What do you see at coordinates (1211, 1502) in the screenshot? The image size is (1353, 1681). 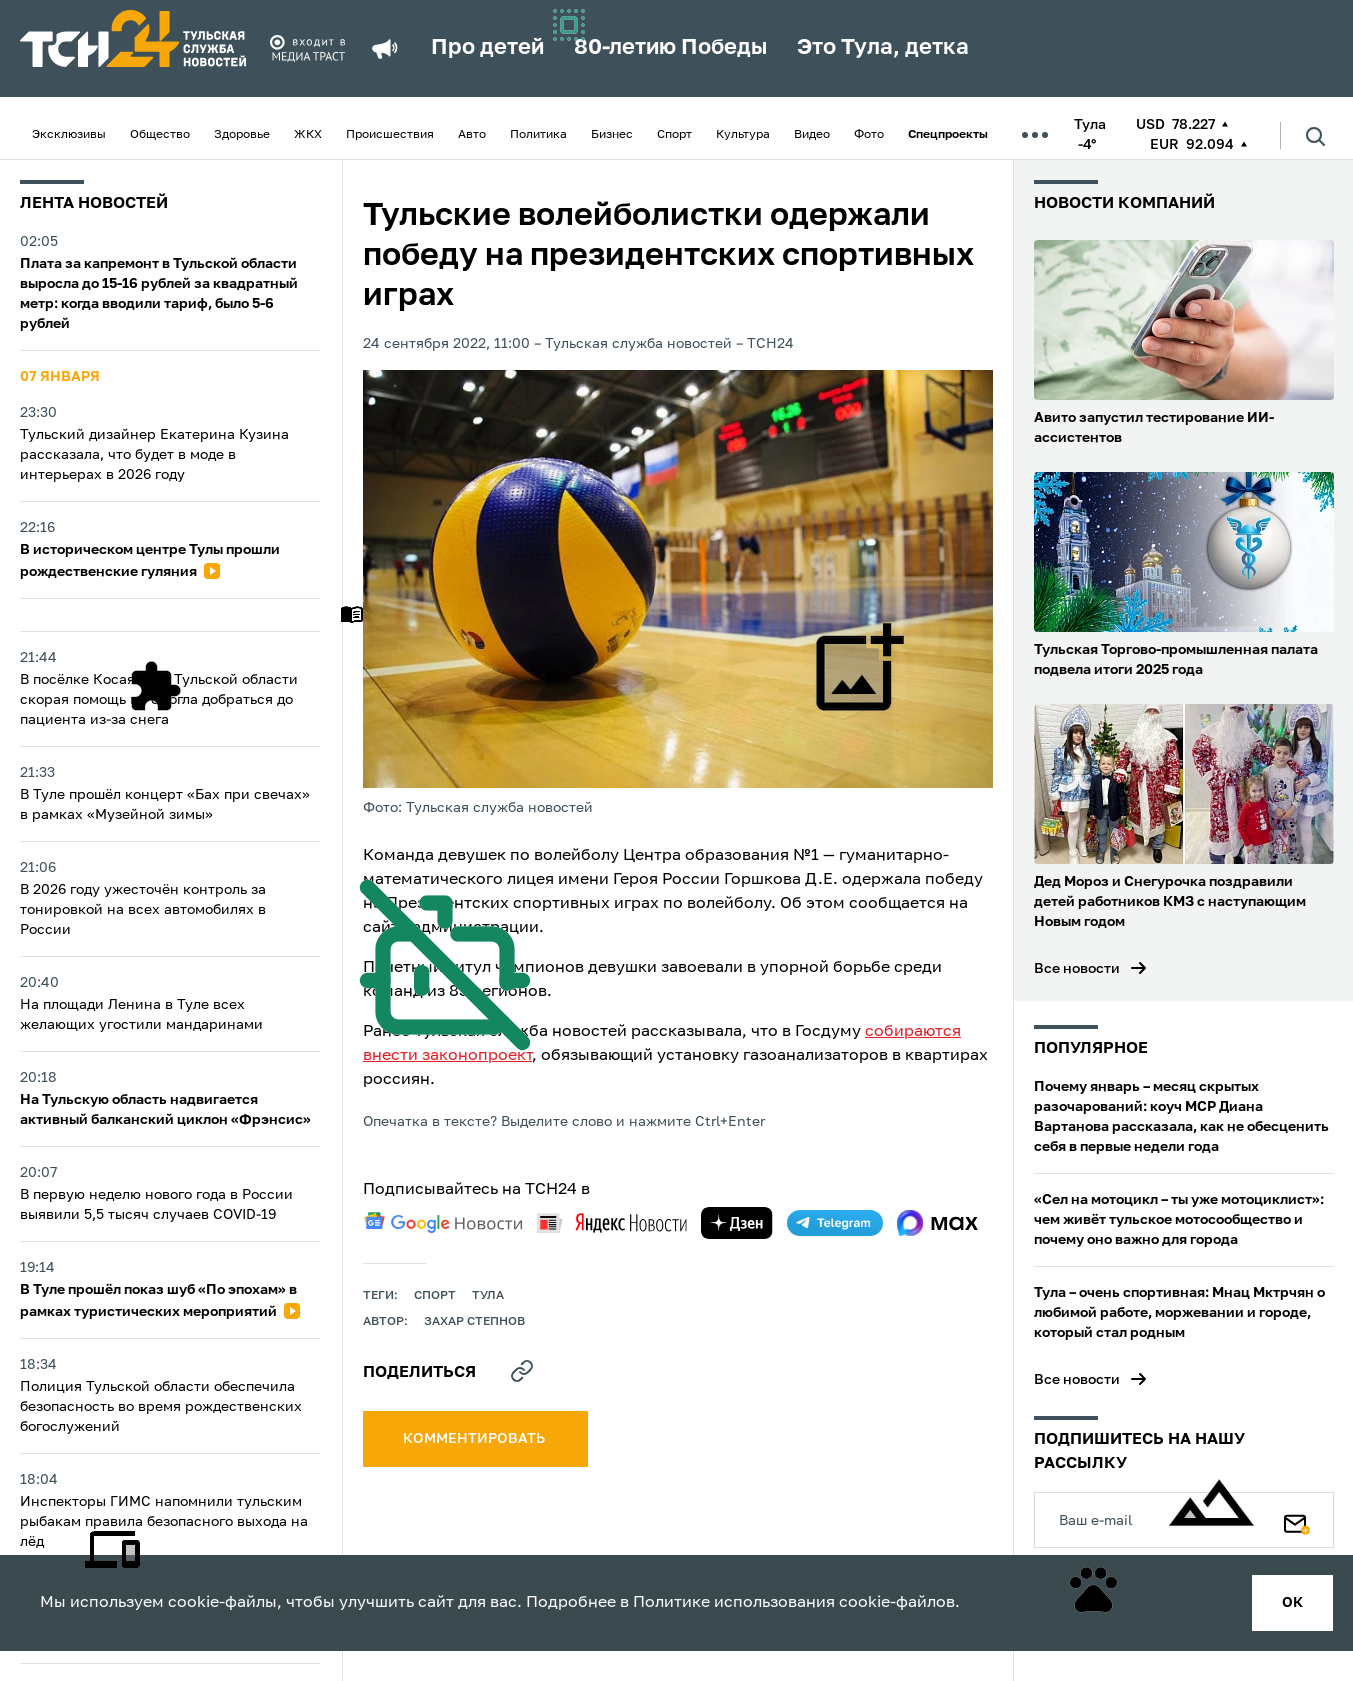 I see `filter photos by landscape or mountain scenes` at bounding box center [1211, 1502].